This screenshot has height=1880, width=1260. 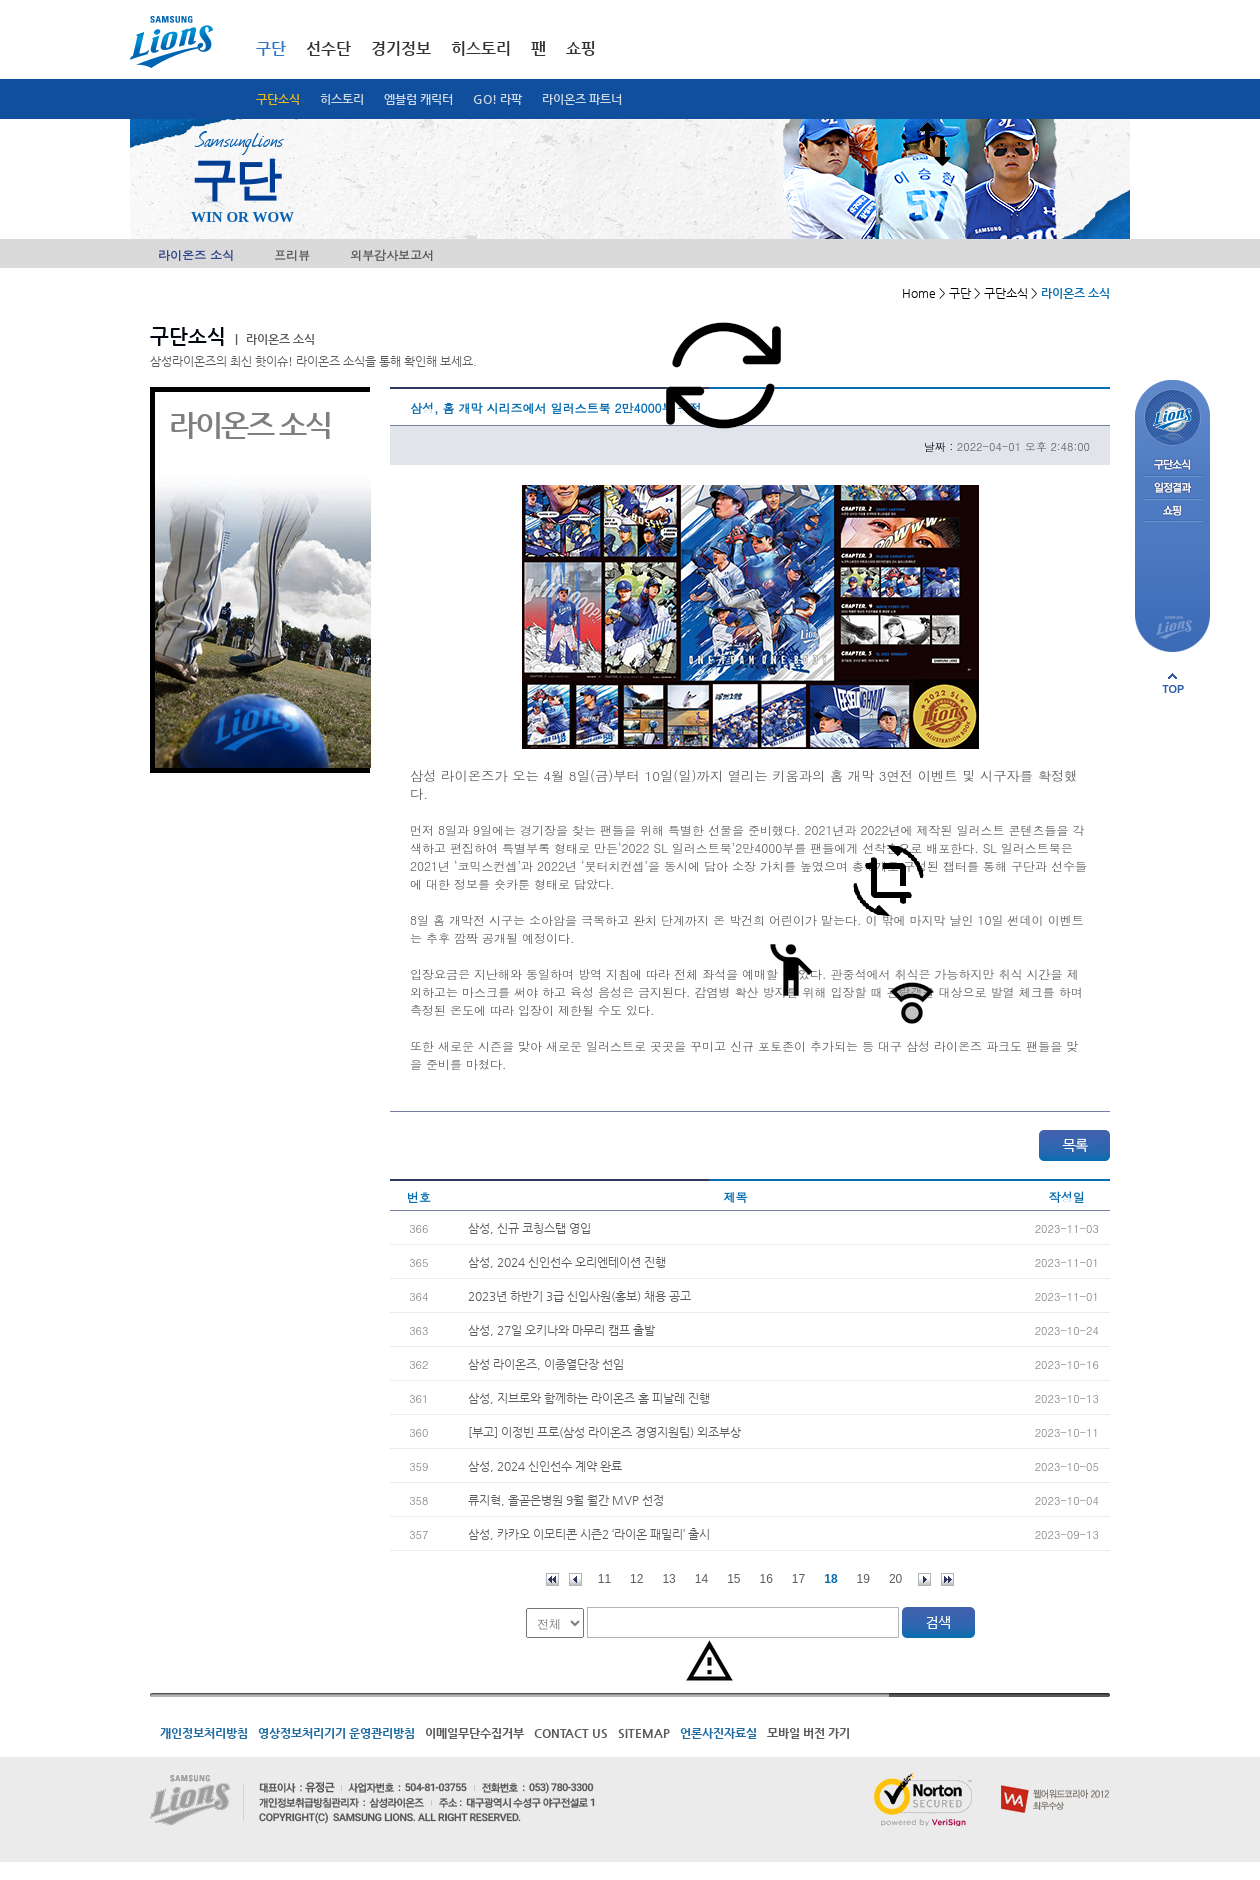 I want to click on indicates a warning or caution state, so click(x=709, y=1661).